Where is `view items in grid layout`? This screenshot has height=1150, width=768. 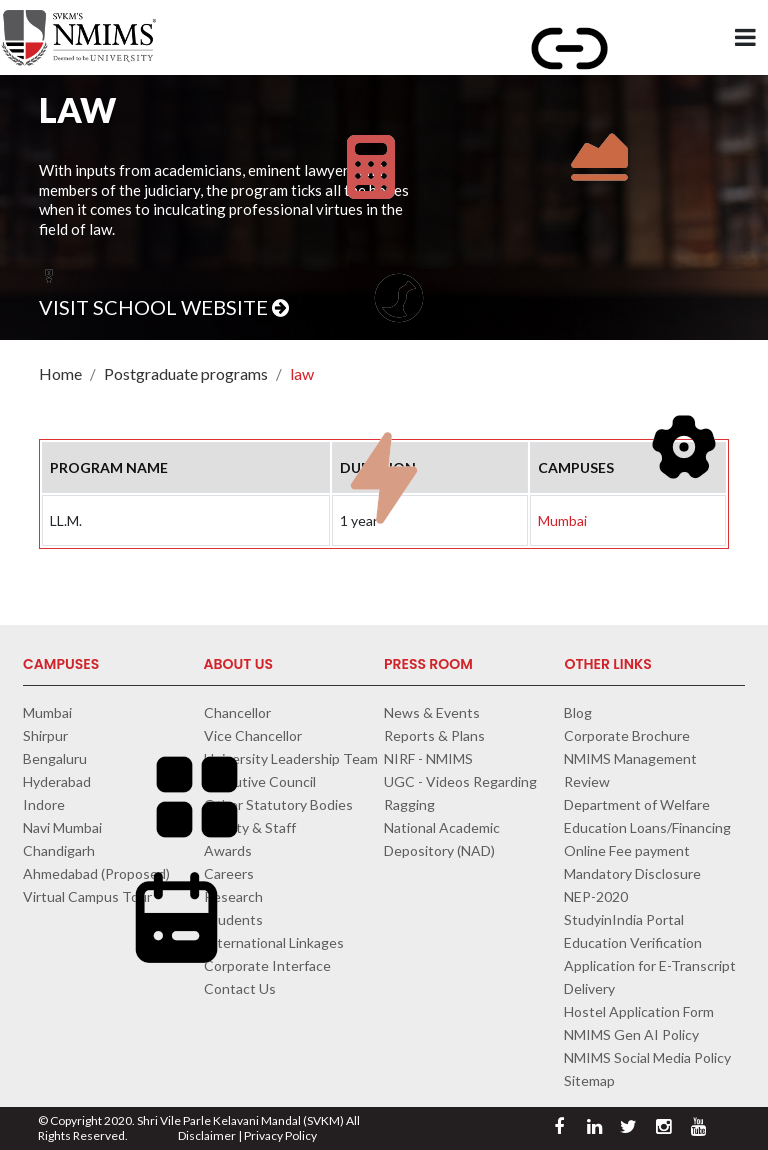 view items in grid layout is located at coordinates (197, 797).